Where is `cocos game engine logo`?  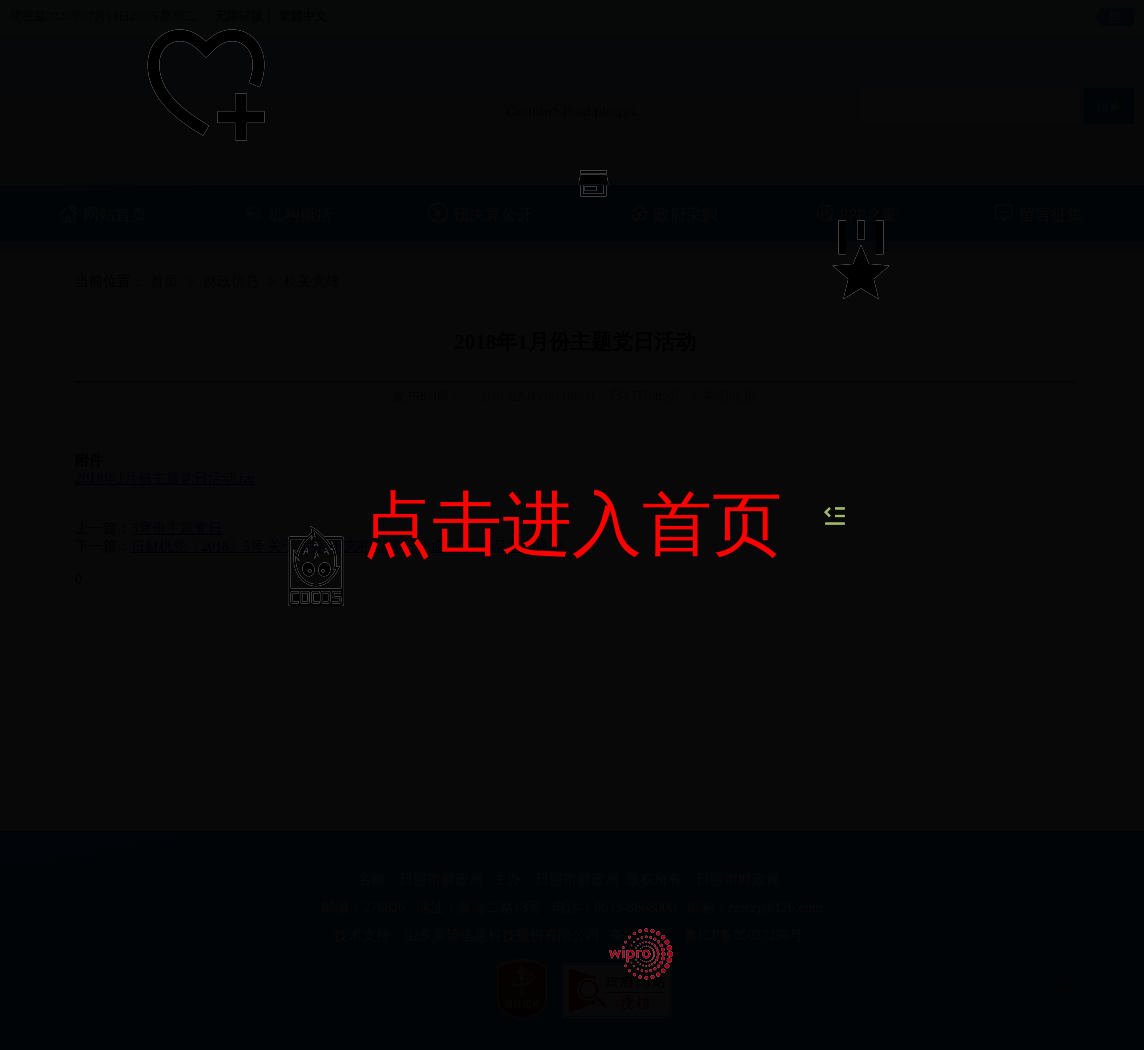 cocos game engine logo is located at coordinates (316, 566).